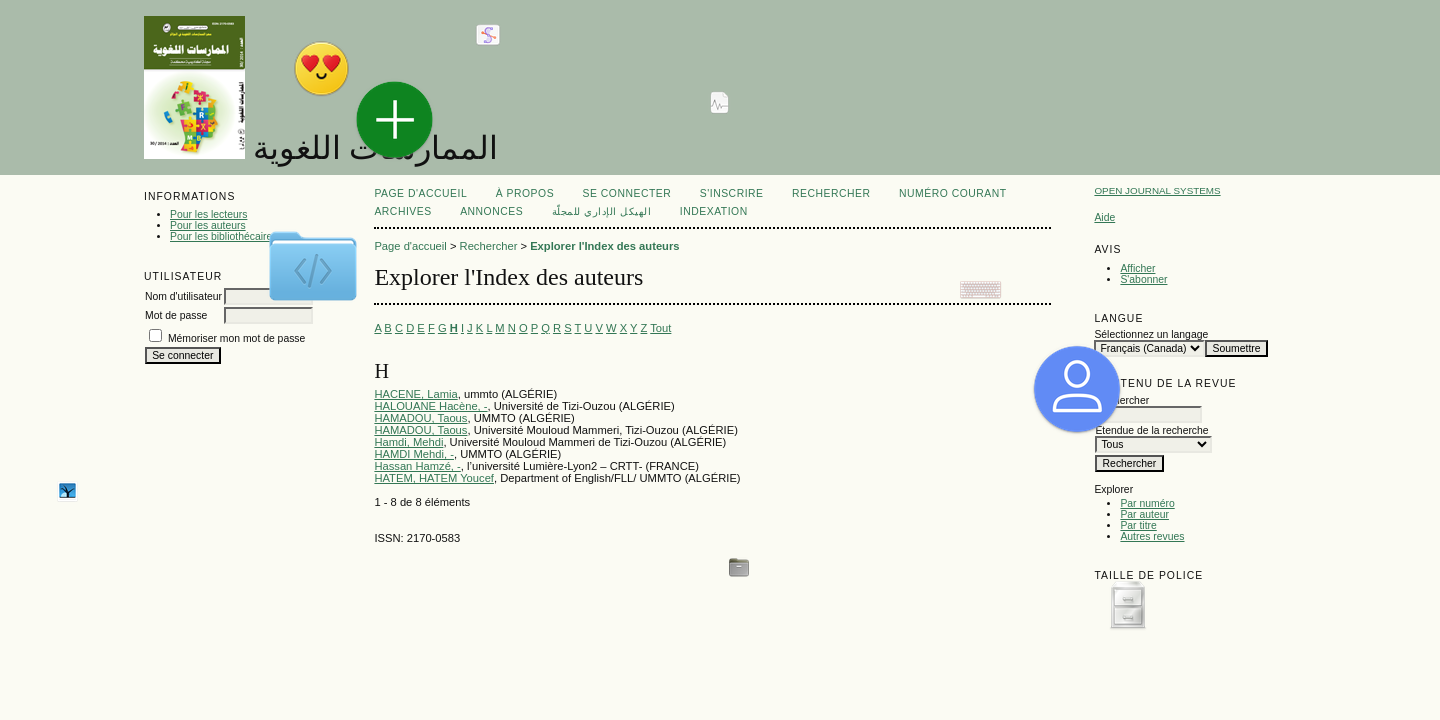  What do you see at coordinates (488, 34) in the screenshot?
I see `an SVG image file` at bounding box center [488, 34].